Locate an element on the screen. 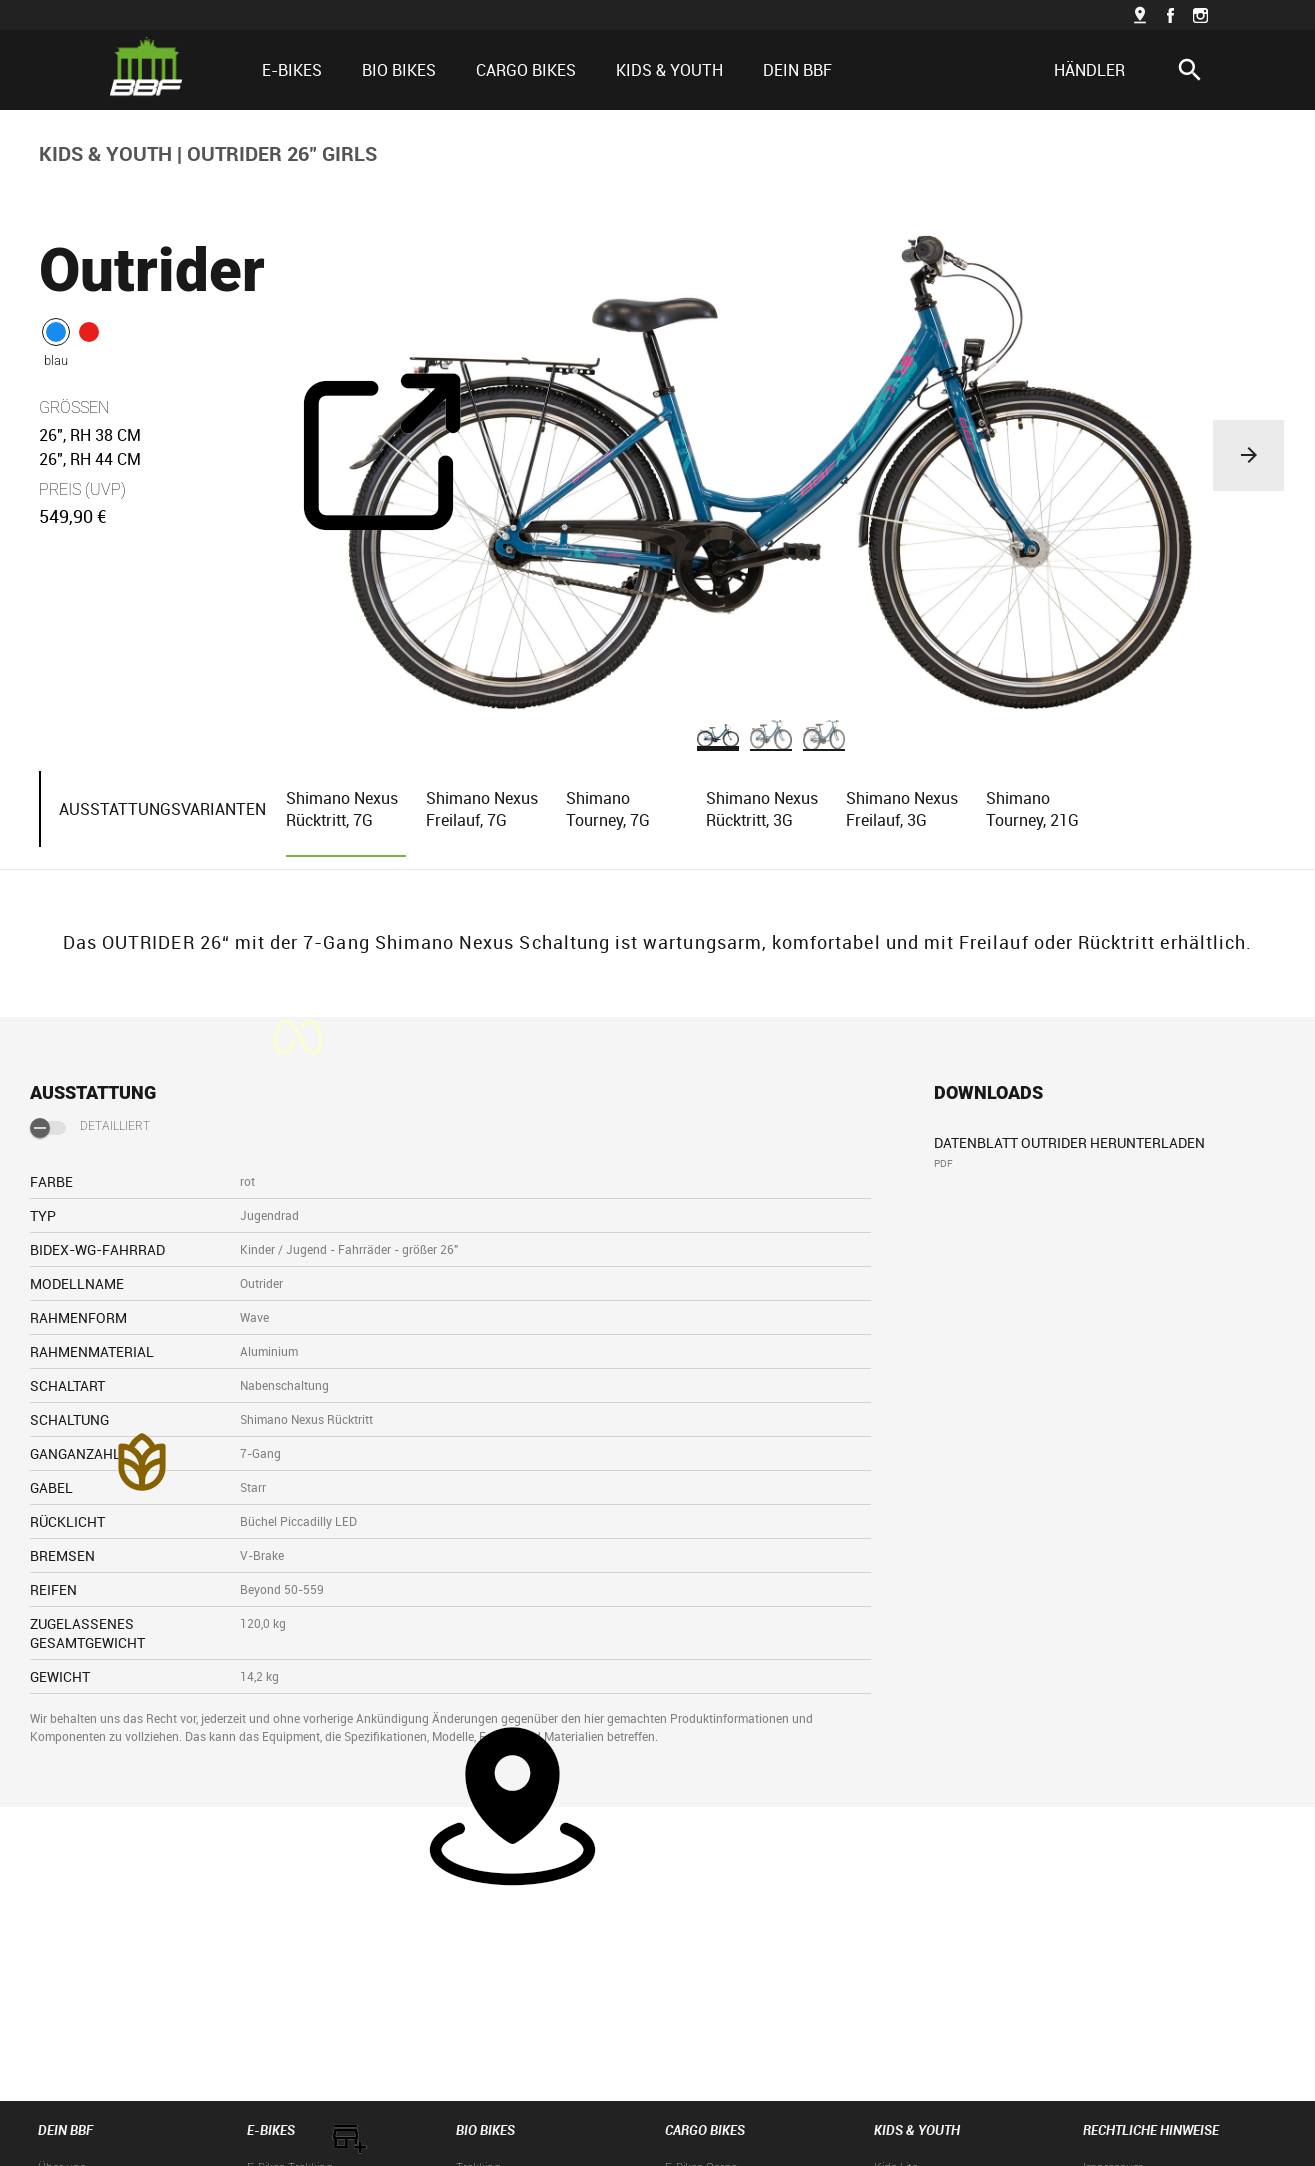  view location area or zone on map is located at coordinates (512, 1808).